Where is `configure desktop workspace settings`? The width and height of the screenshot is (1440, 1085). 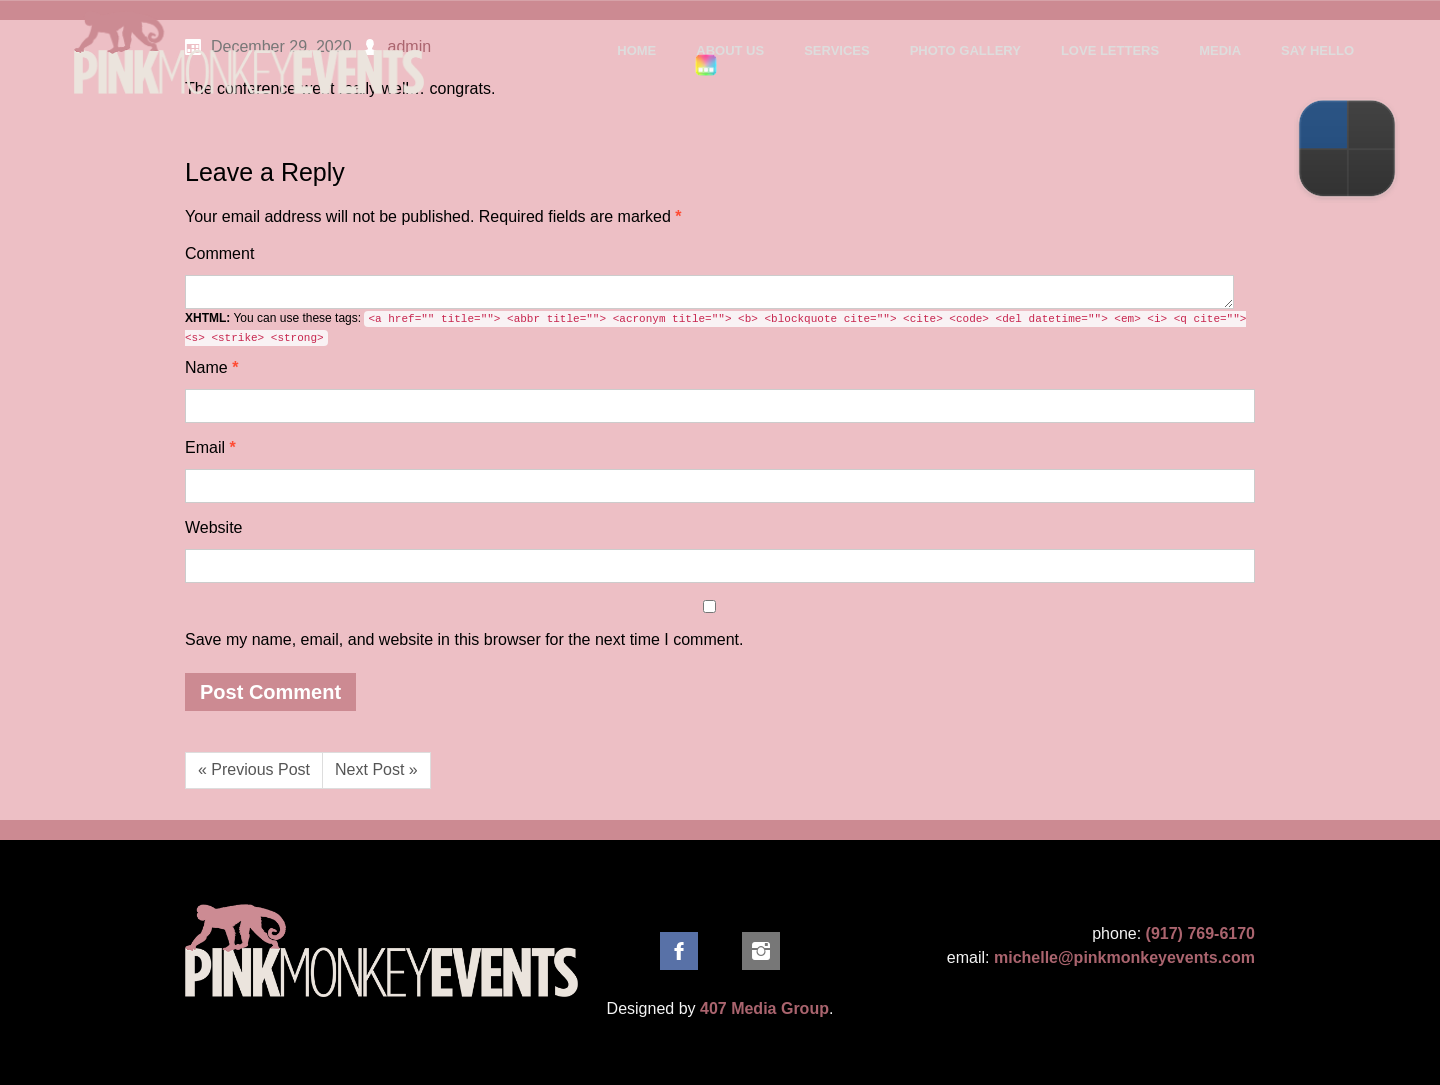
configure desktop workspace settings is located at coordinates (1347, 150).